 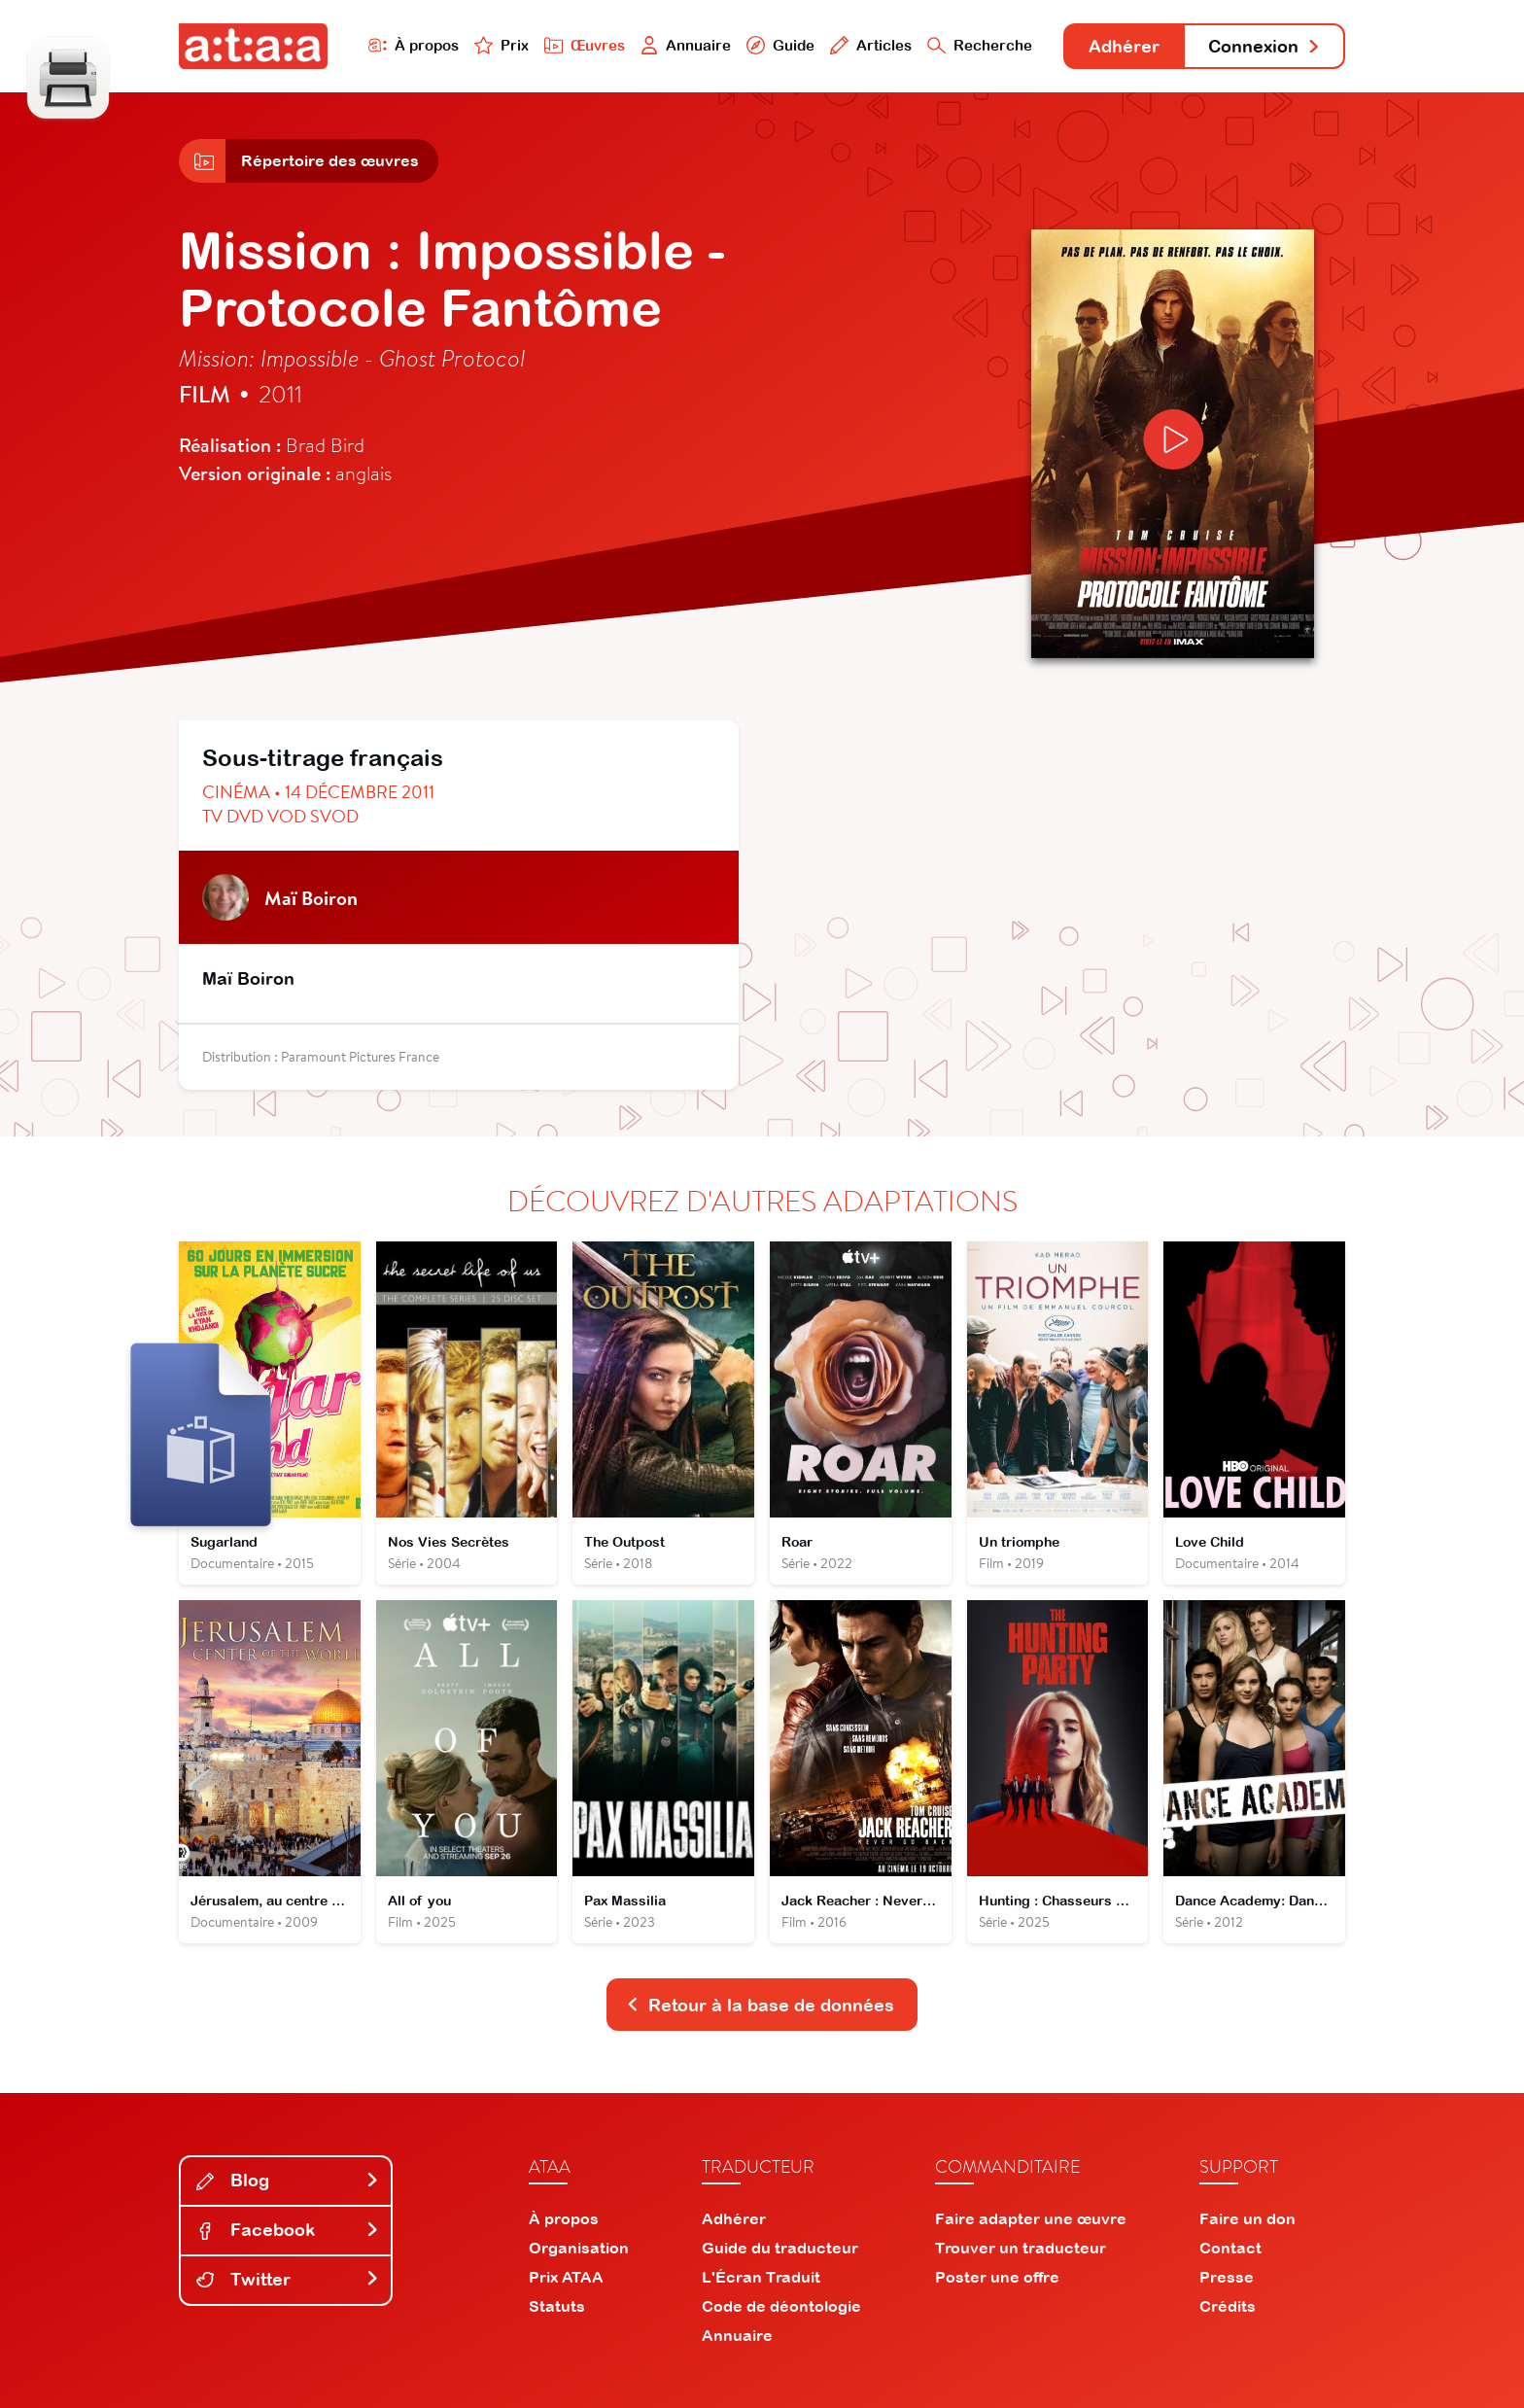 What do you see at coordinates (200, 1438) in the screenshot?
I see `a DWG file containing CAD or 3D drawing data` at bounding box center [200, 1438].